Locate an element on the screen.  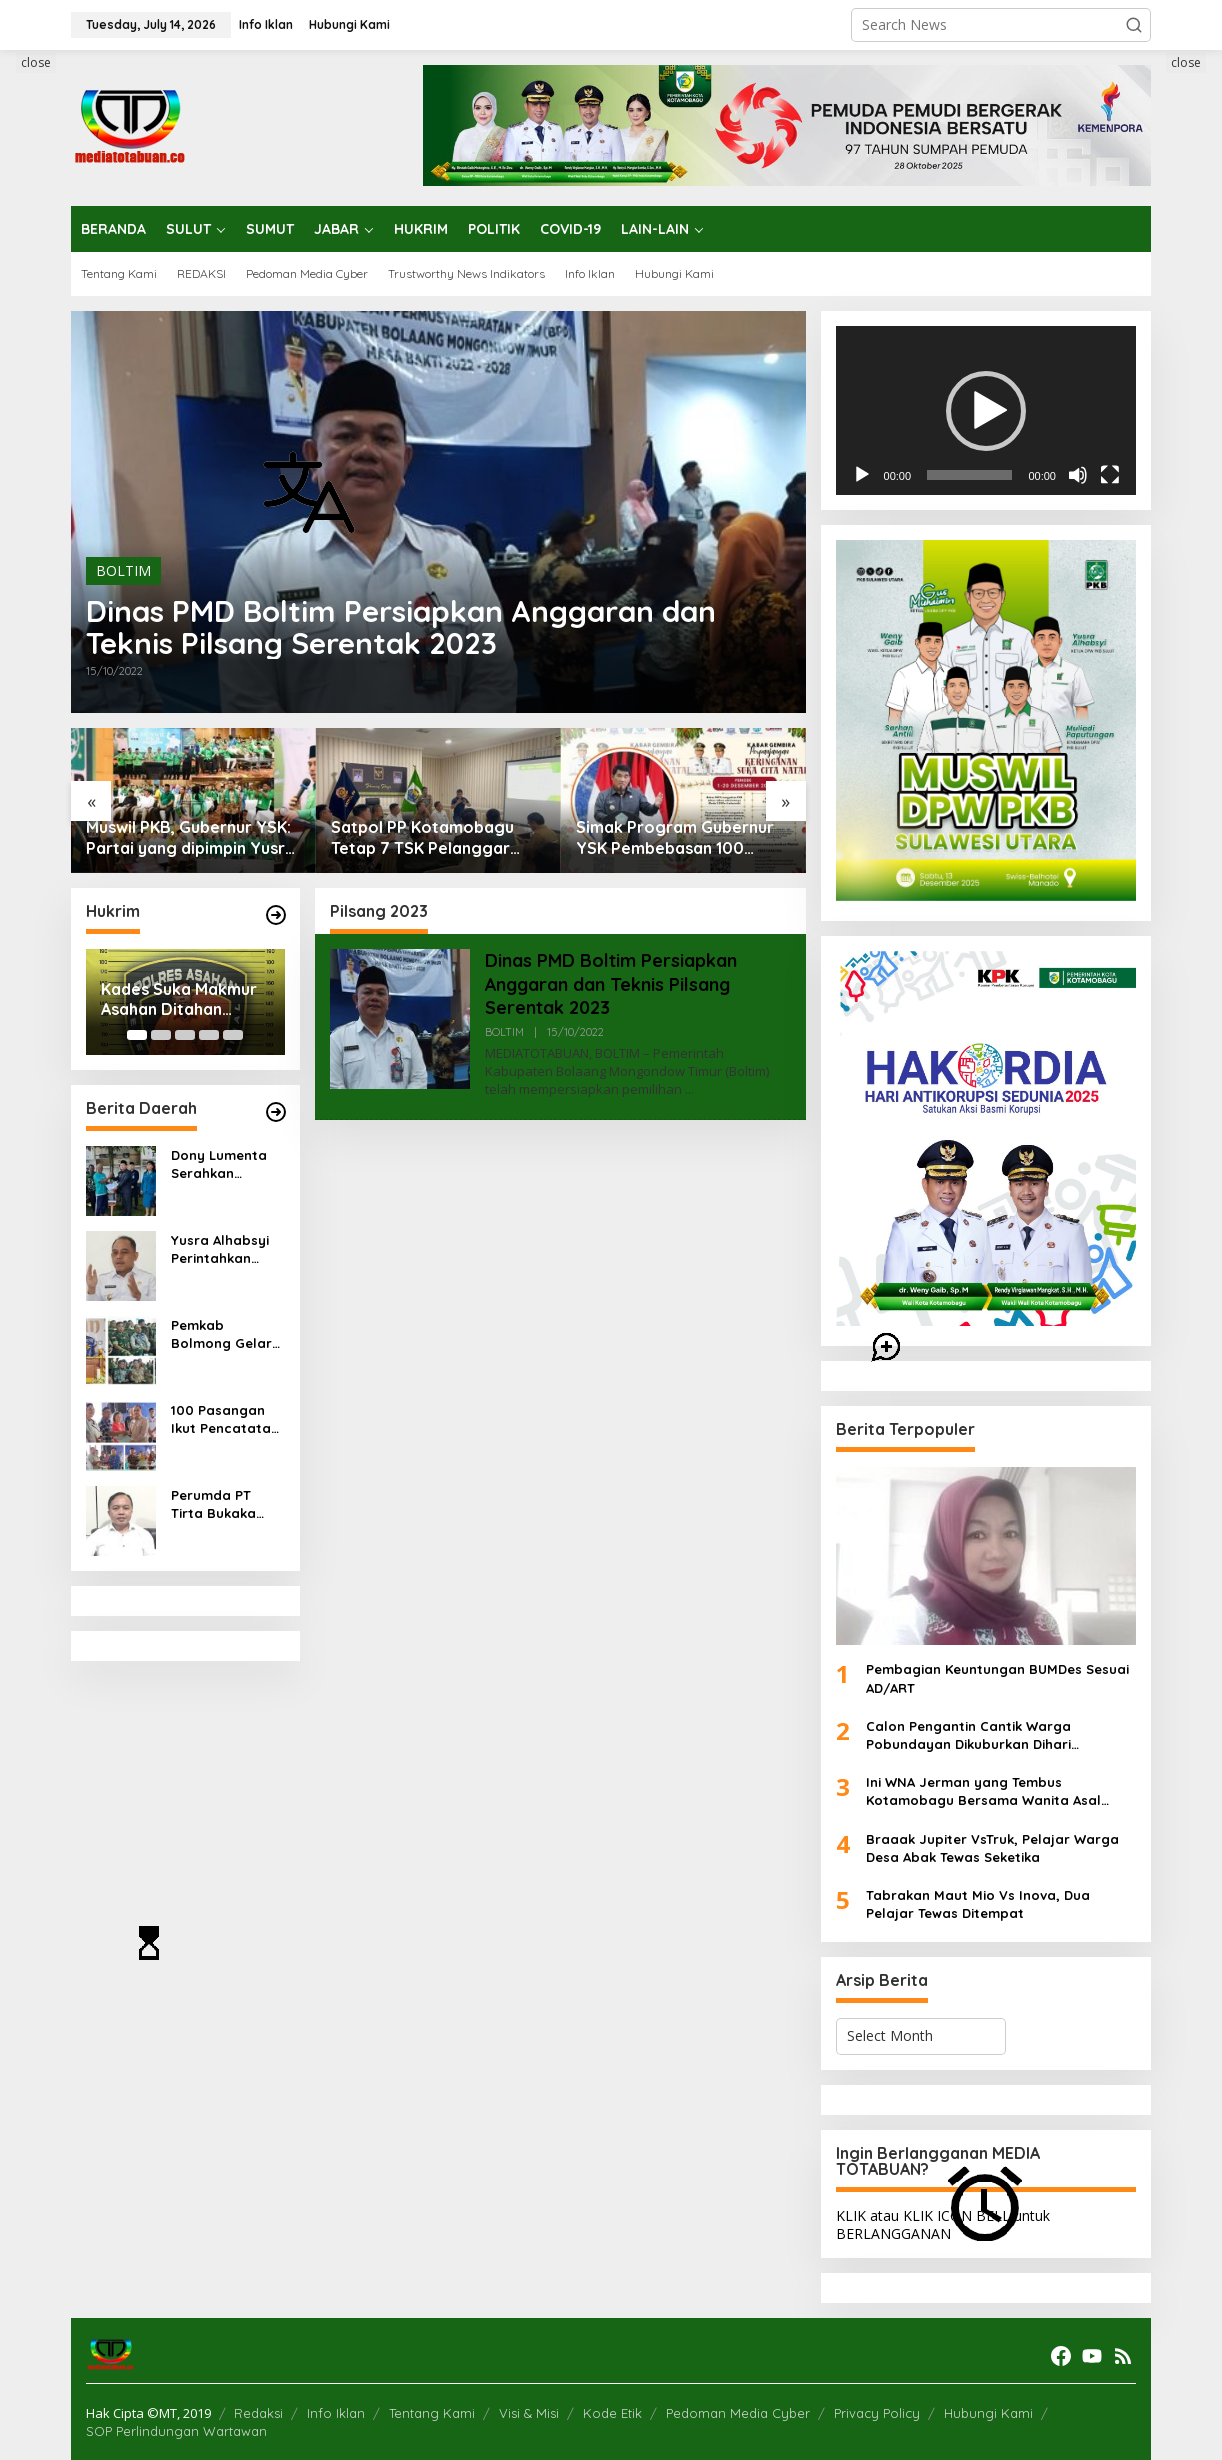
add a review or comment to a location is located at coordinates (886, 1346).